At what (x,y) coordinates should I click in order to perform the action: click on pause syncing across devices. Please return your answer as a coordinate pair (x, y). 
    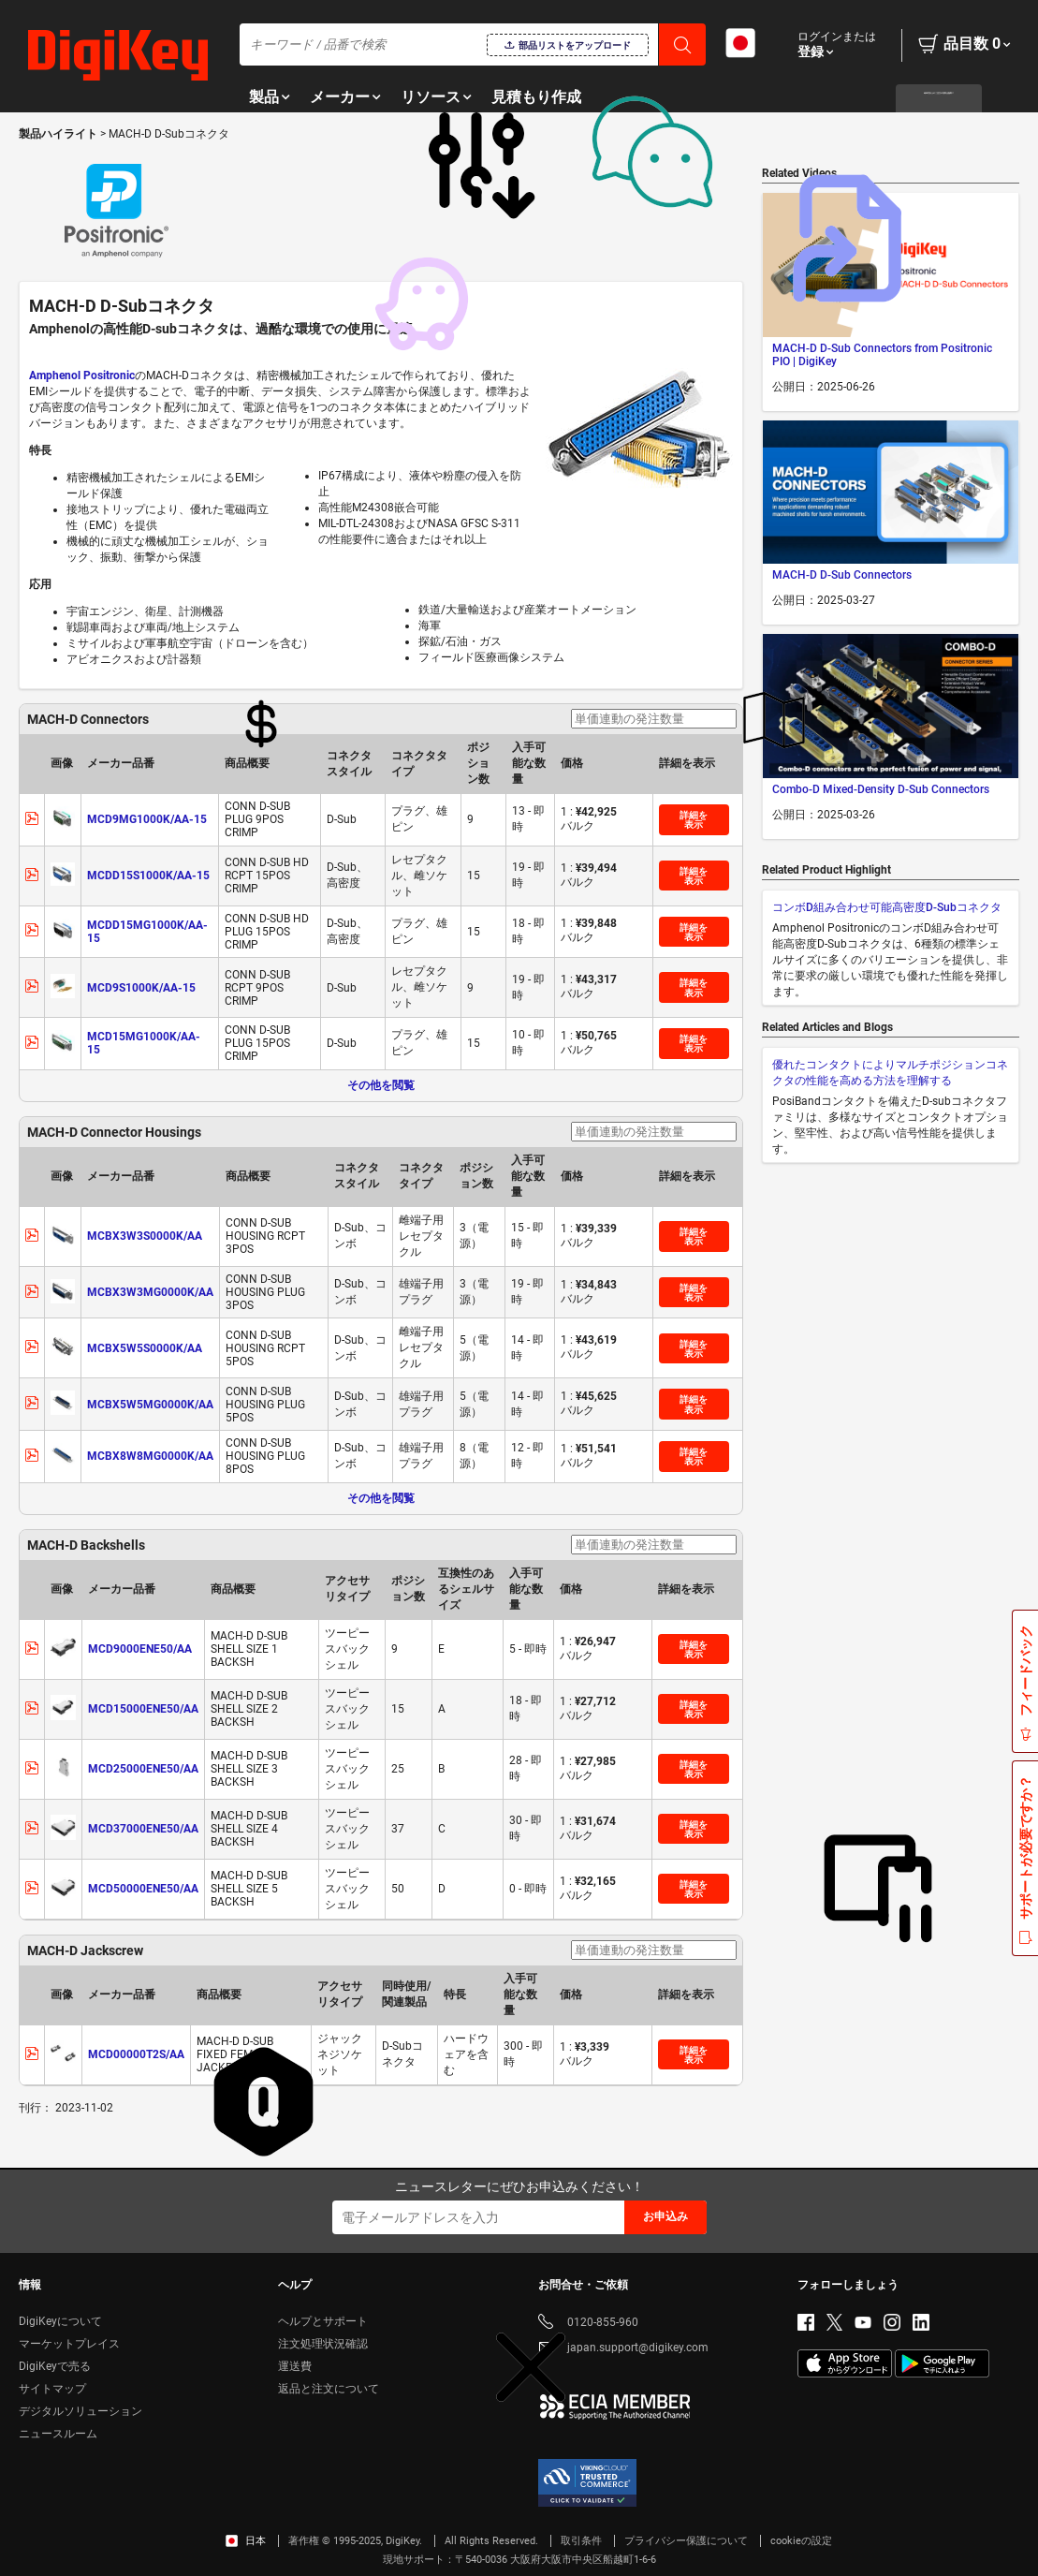
    Looking at the image, I should click on (878, 1883).